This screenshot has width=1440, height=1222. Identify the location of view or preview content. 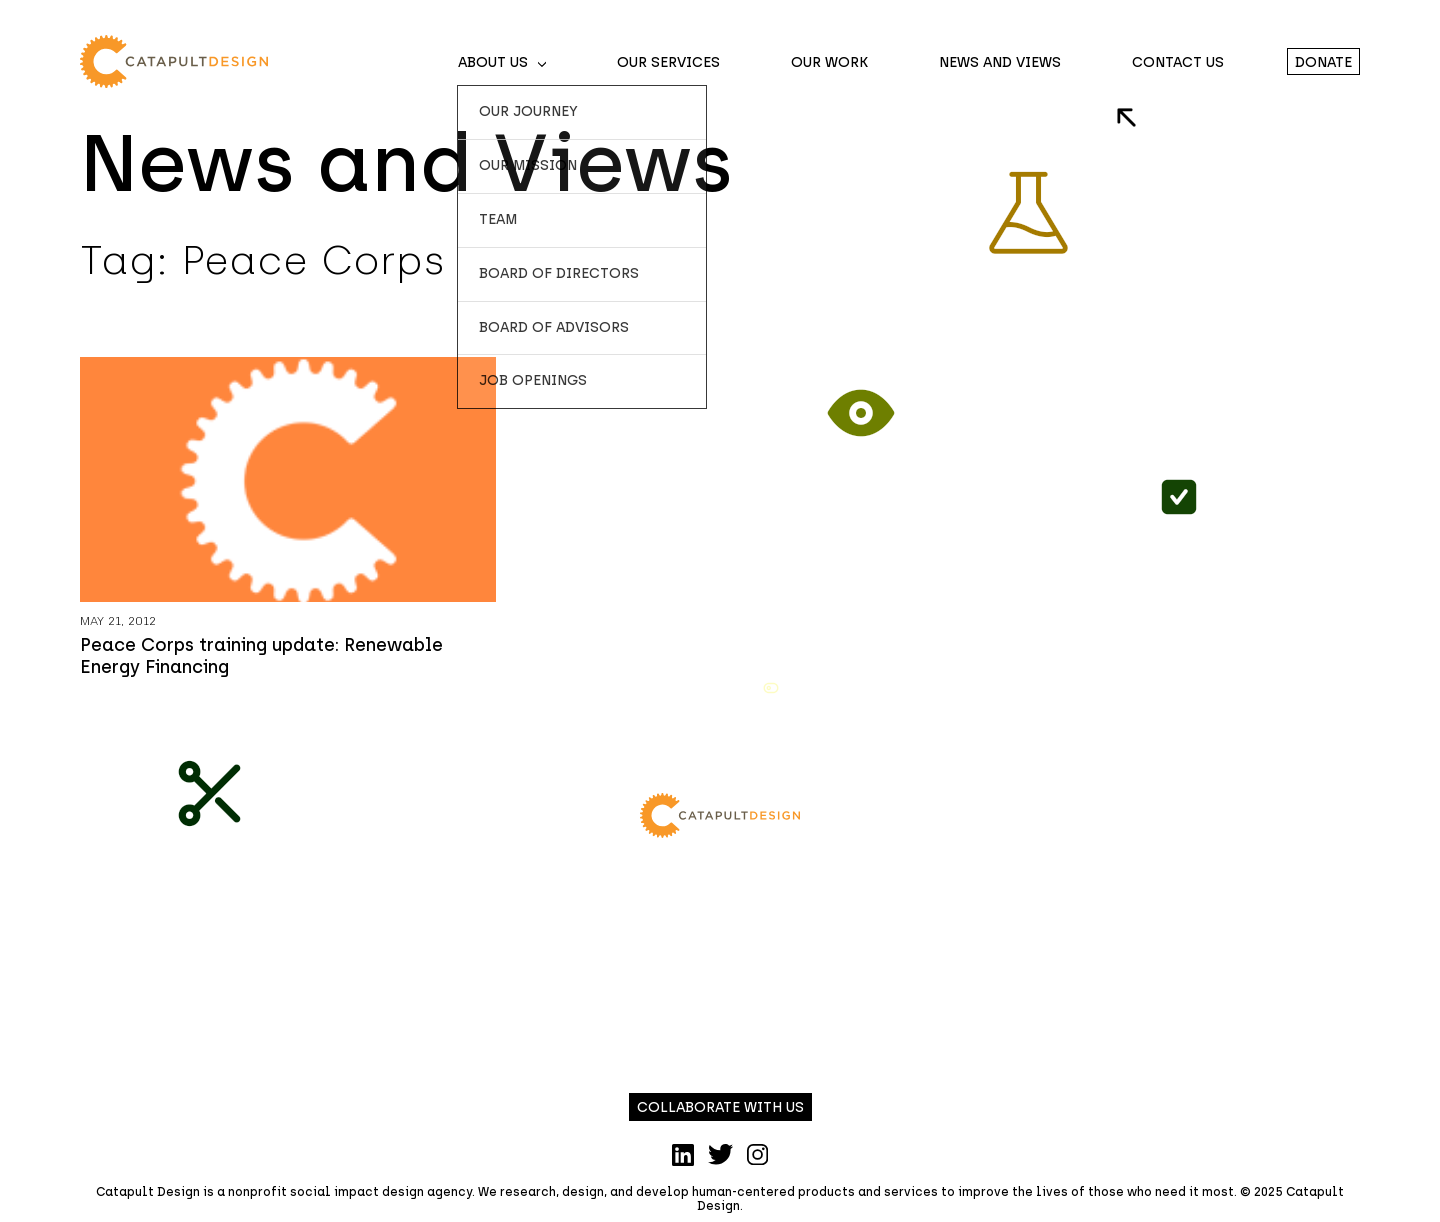
(861, 413).